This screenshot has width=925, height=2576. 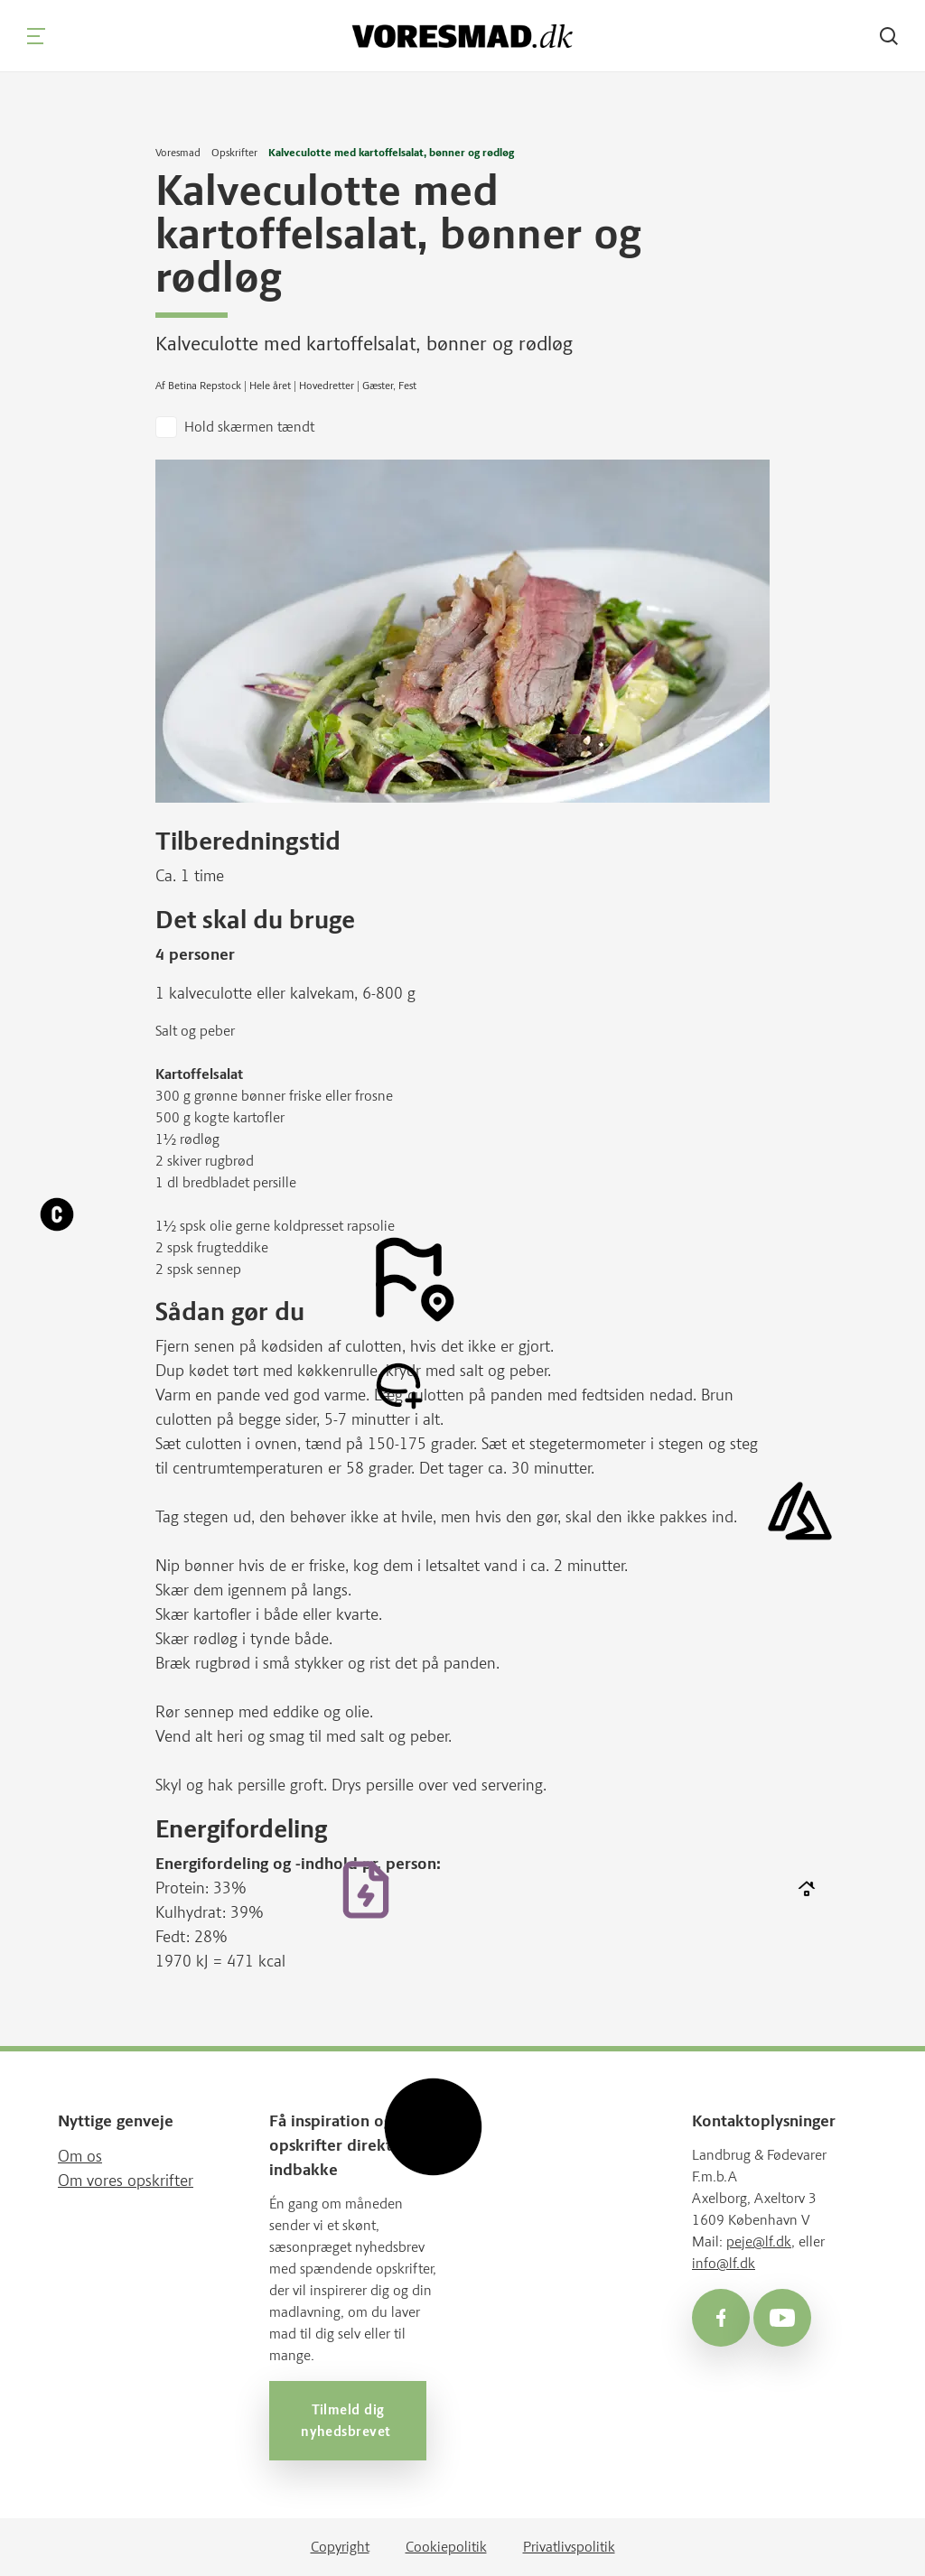 I want to click on unselected radio button or toggle option, so click(x=433, y=2126).